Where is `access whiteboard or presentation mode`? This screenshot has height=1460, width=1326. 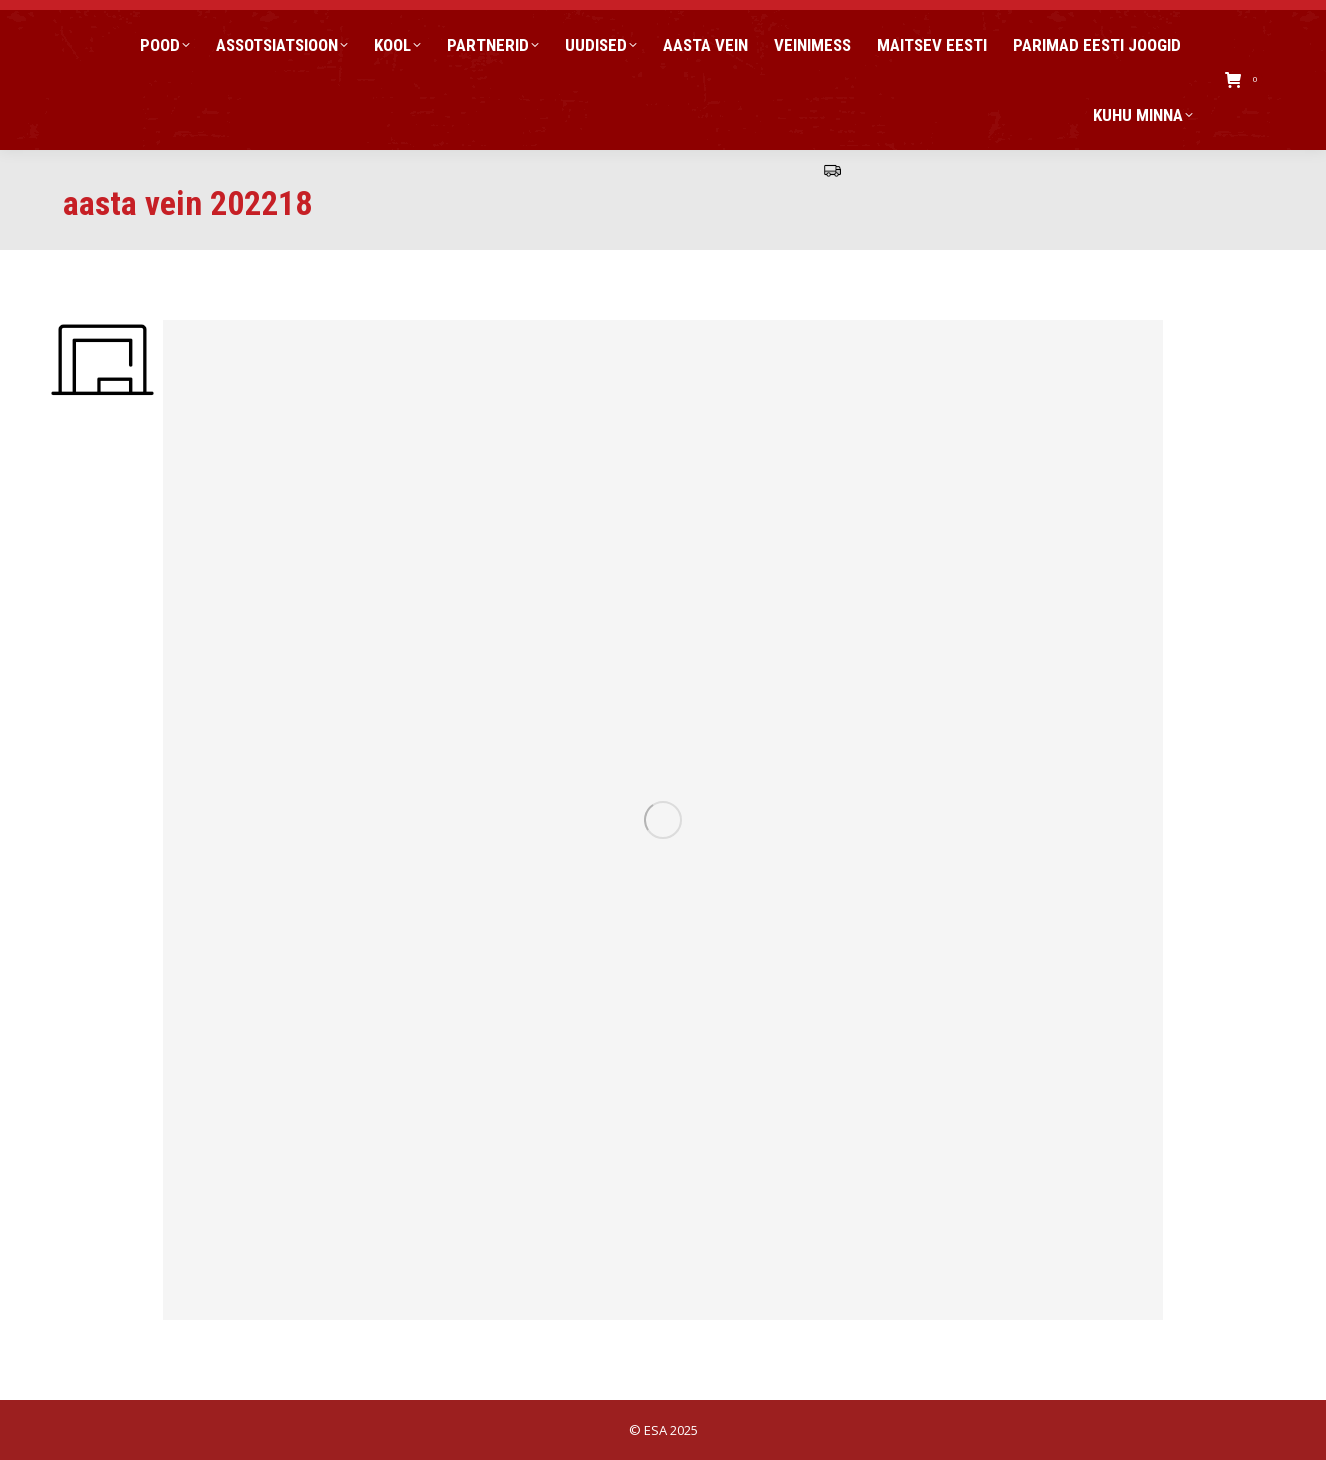 access whiteboard or presentation mode is located at coordinates (102, 361).